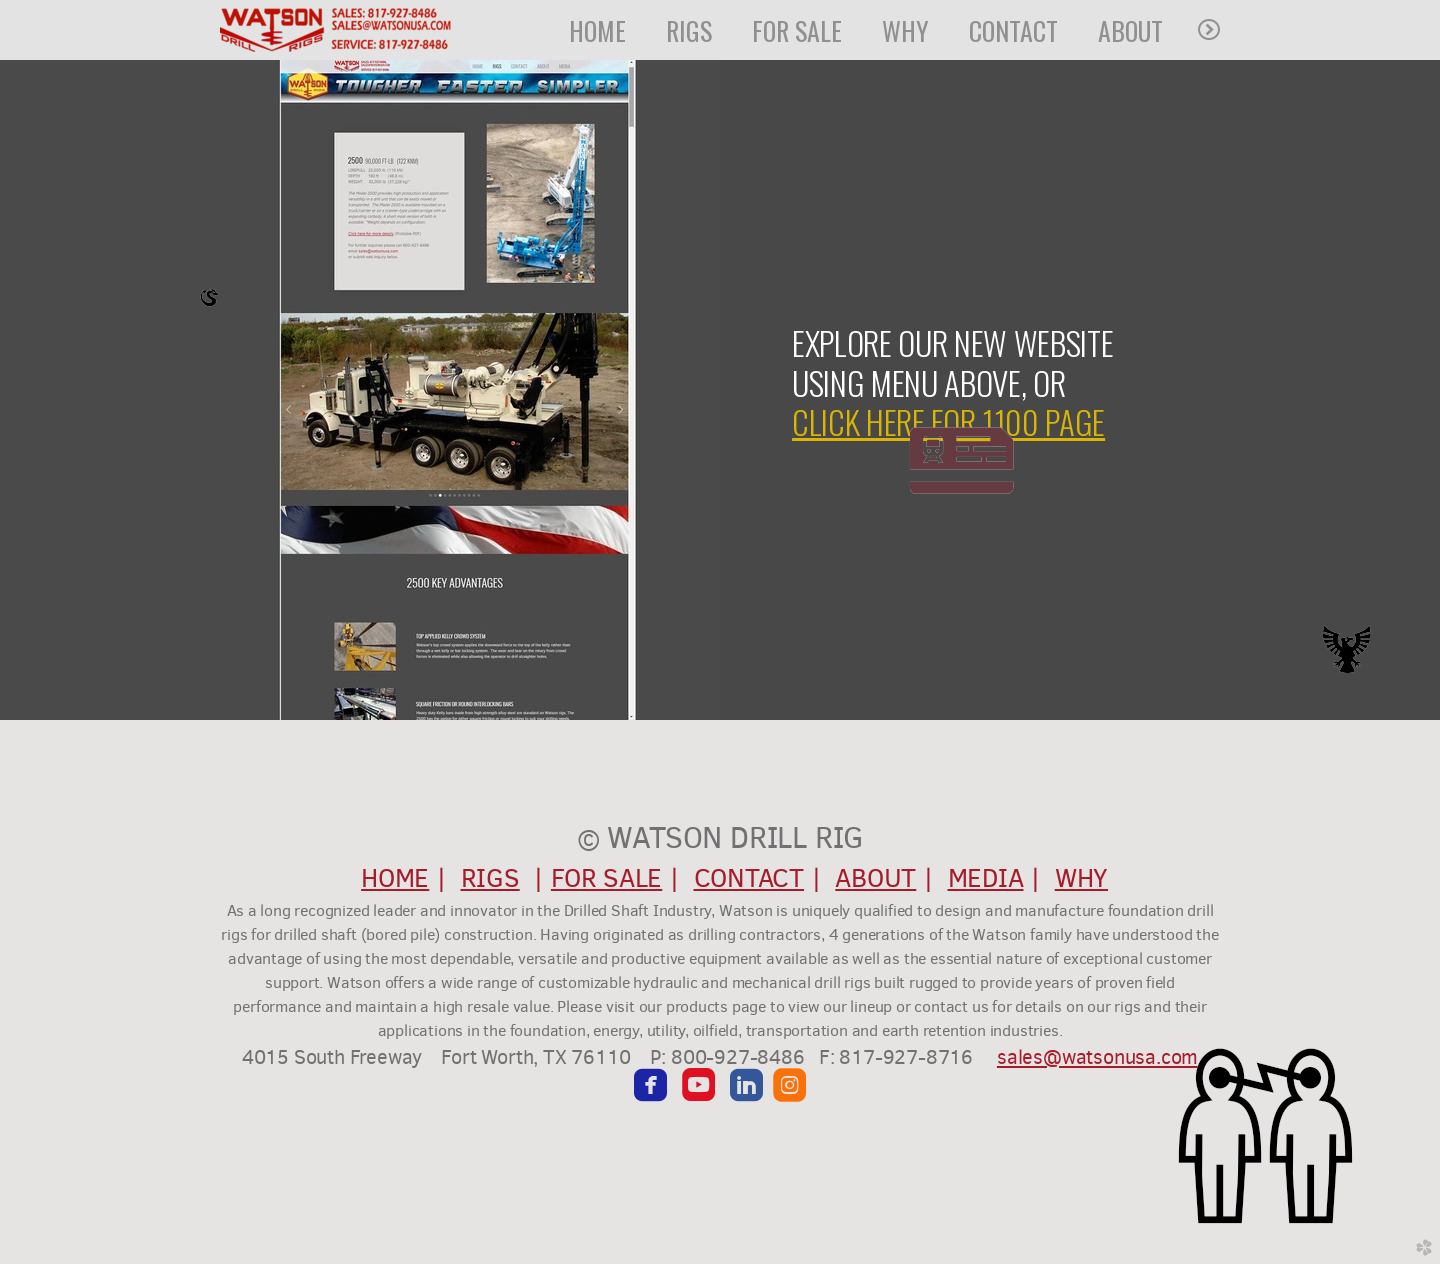  Describe the element at coordinates (209, 297) in the screenshot. I see `select sea dragon character or creature` at that location.